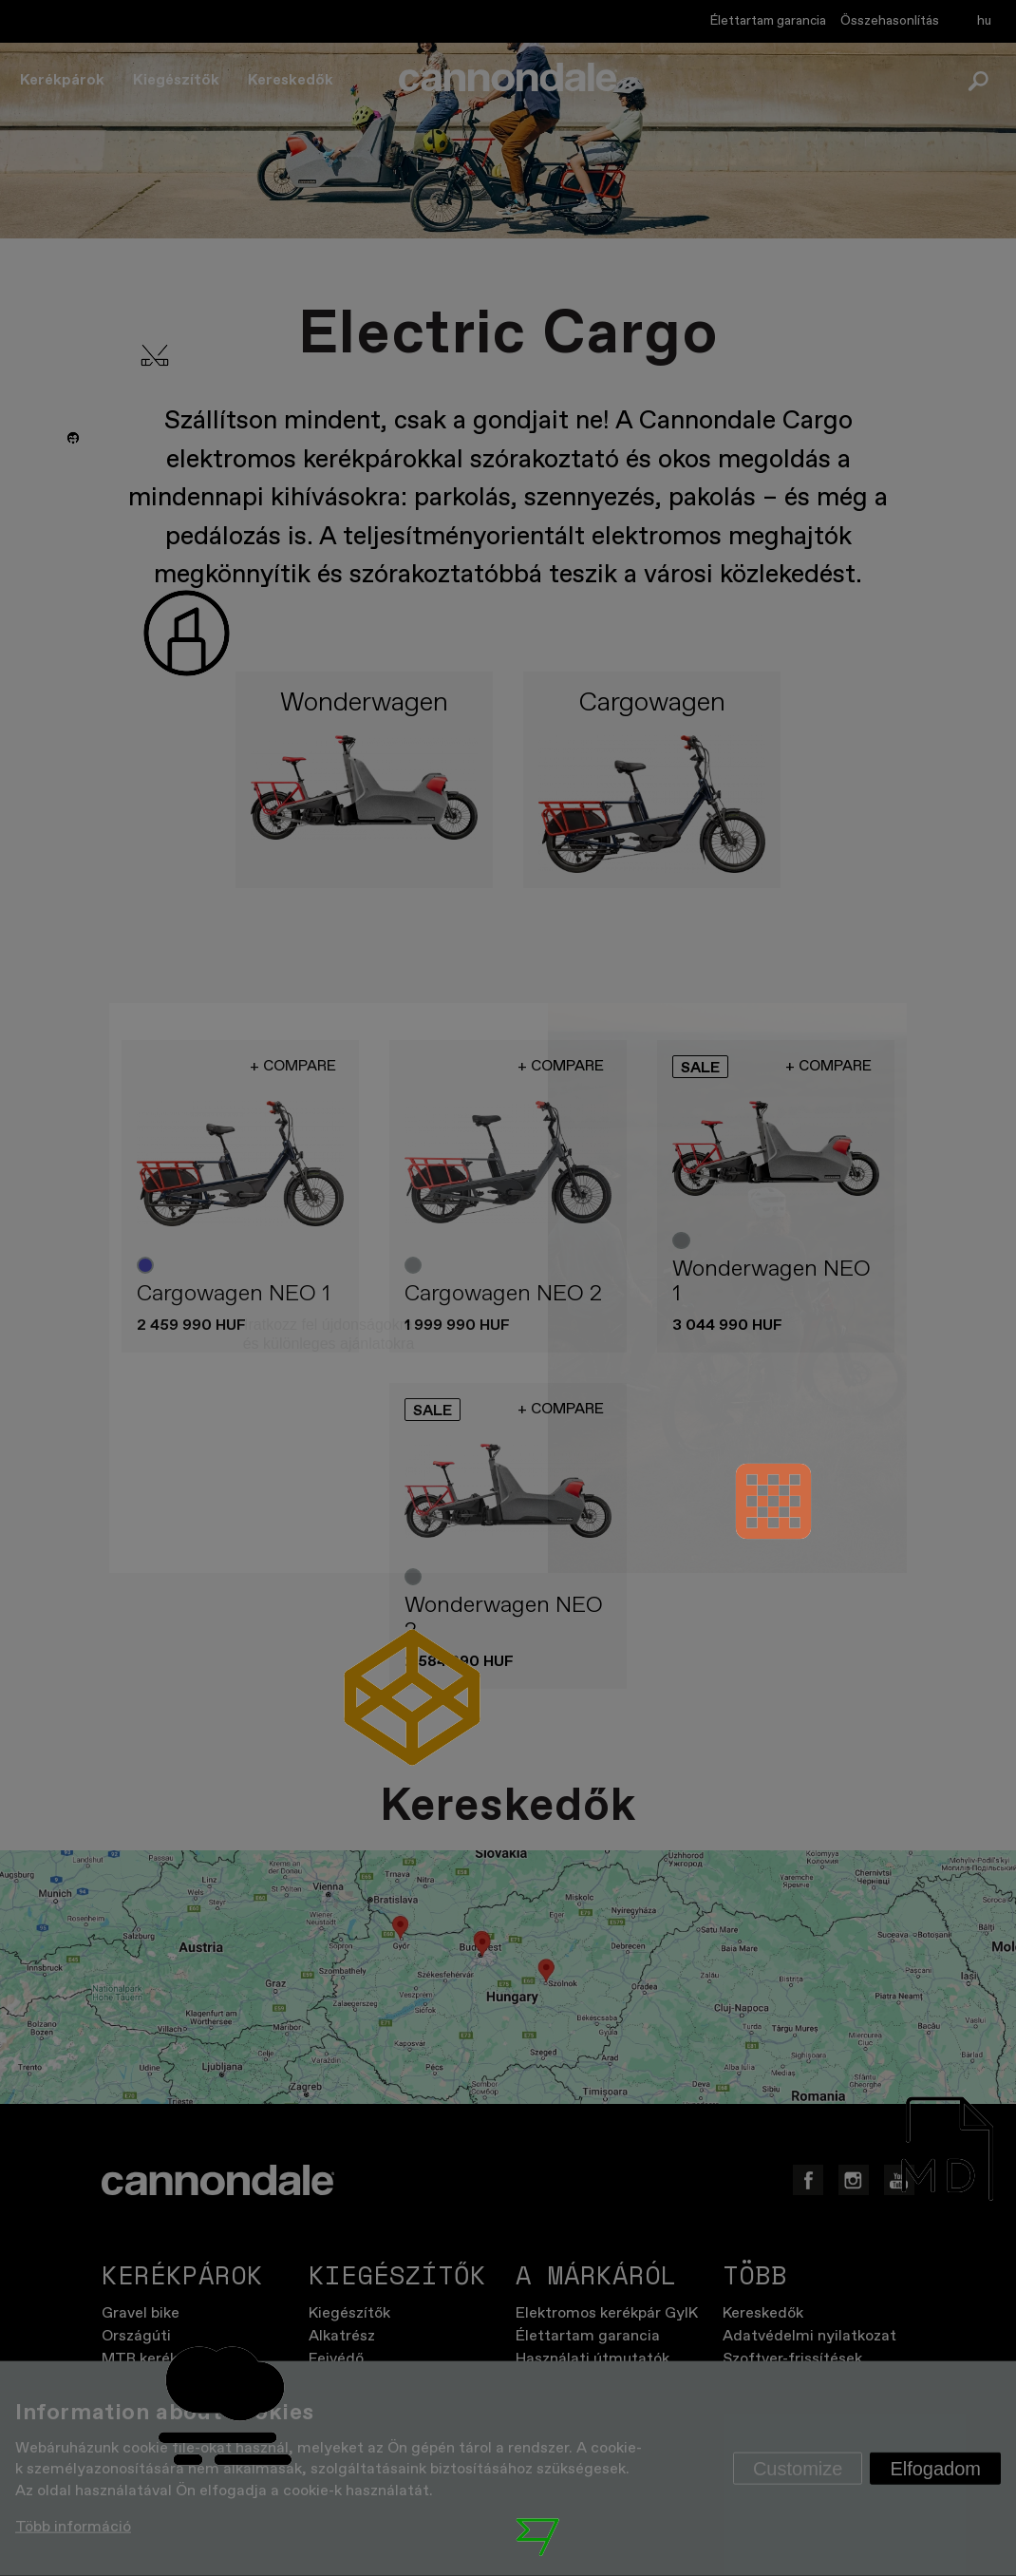 The height and width of the screenshot is (2576, 1016). I want to click on open a markdown file, so click(950, 2149).